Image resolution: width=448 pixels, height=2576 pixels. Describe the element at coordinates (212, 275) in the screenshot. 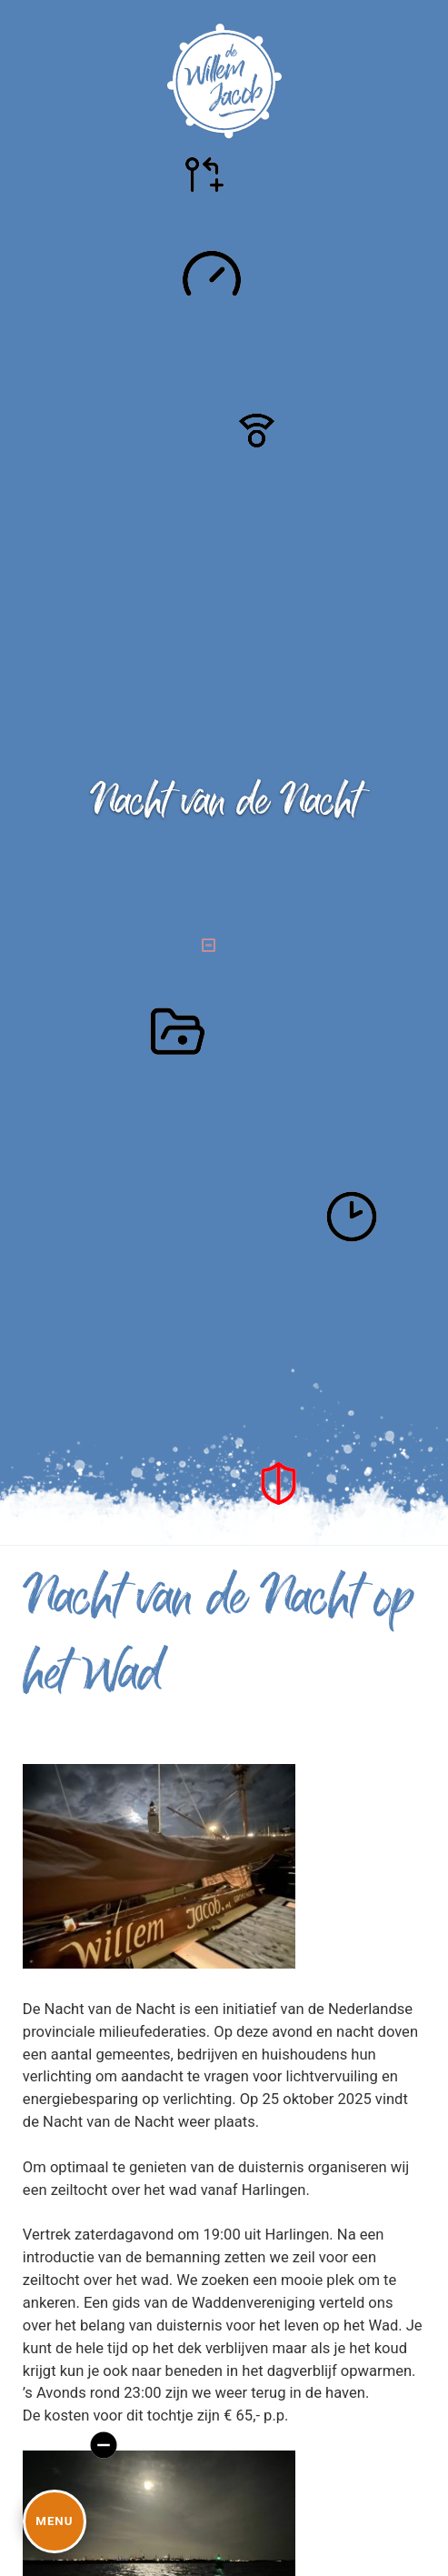

I see `view performance metrics or speed` at that location.